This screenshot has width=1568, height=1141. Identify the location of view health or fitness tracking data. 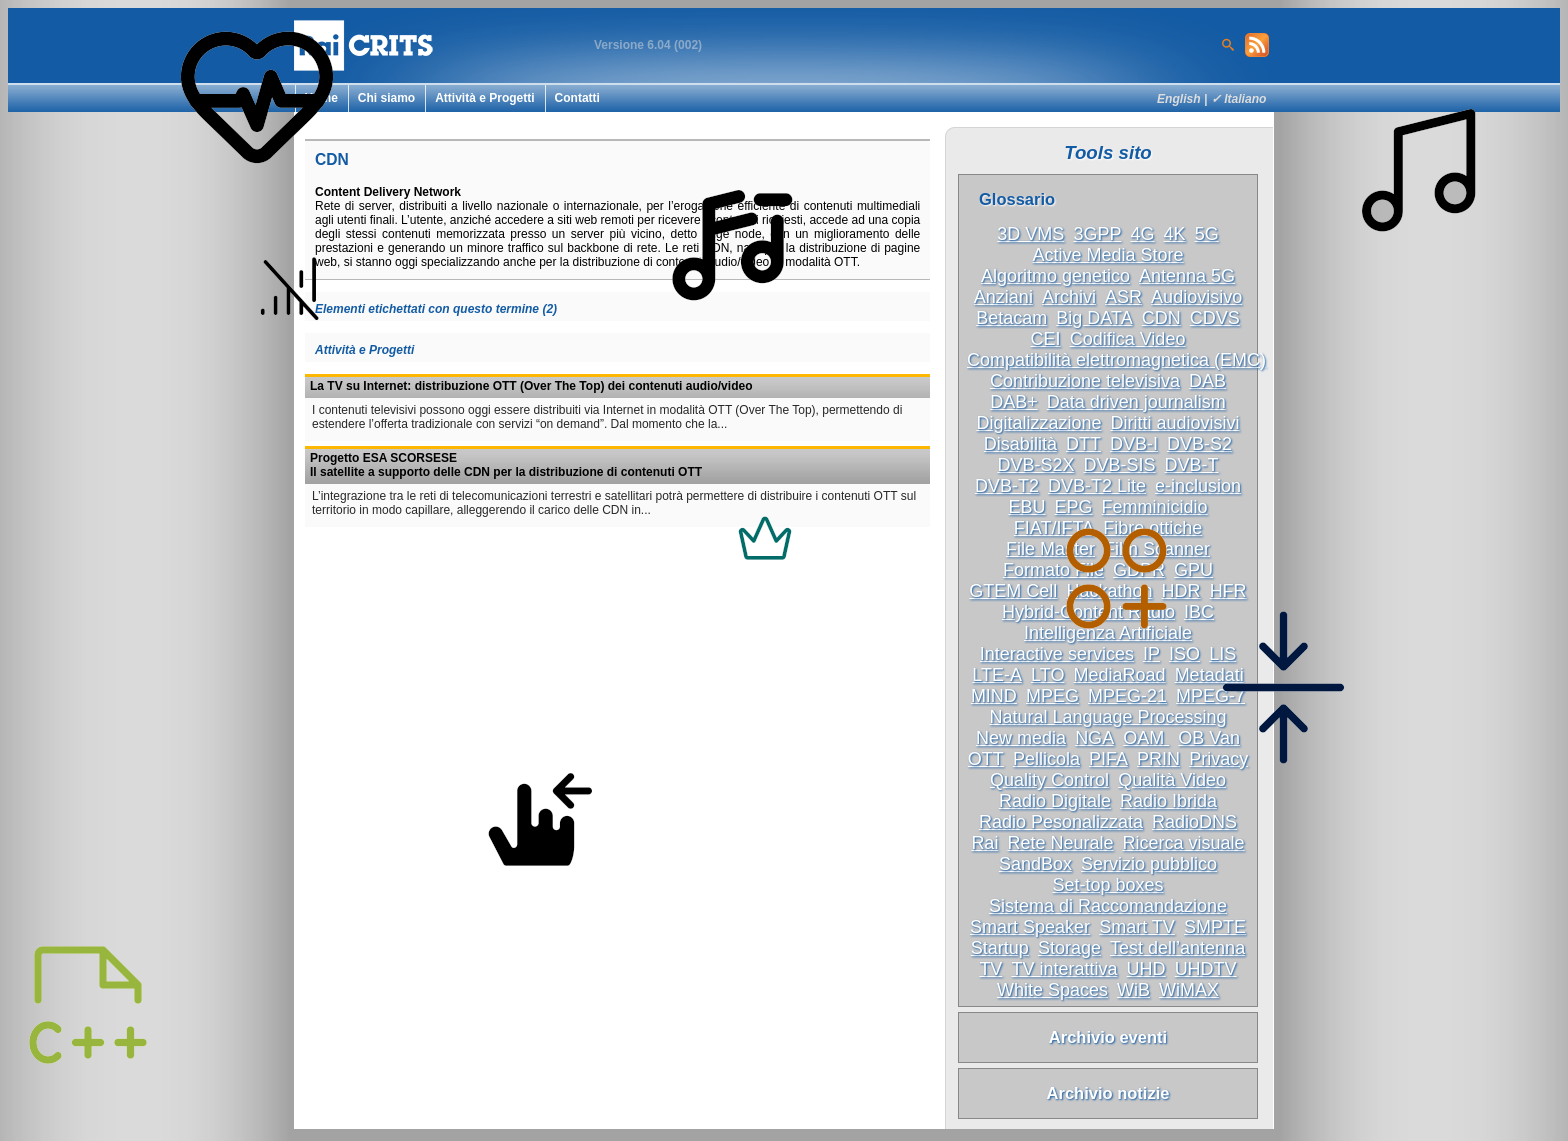
(257, 94).